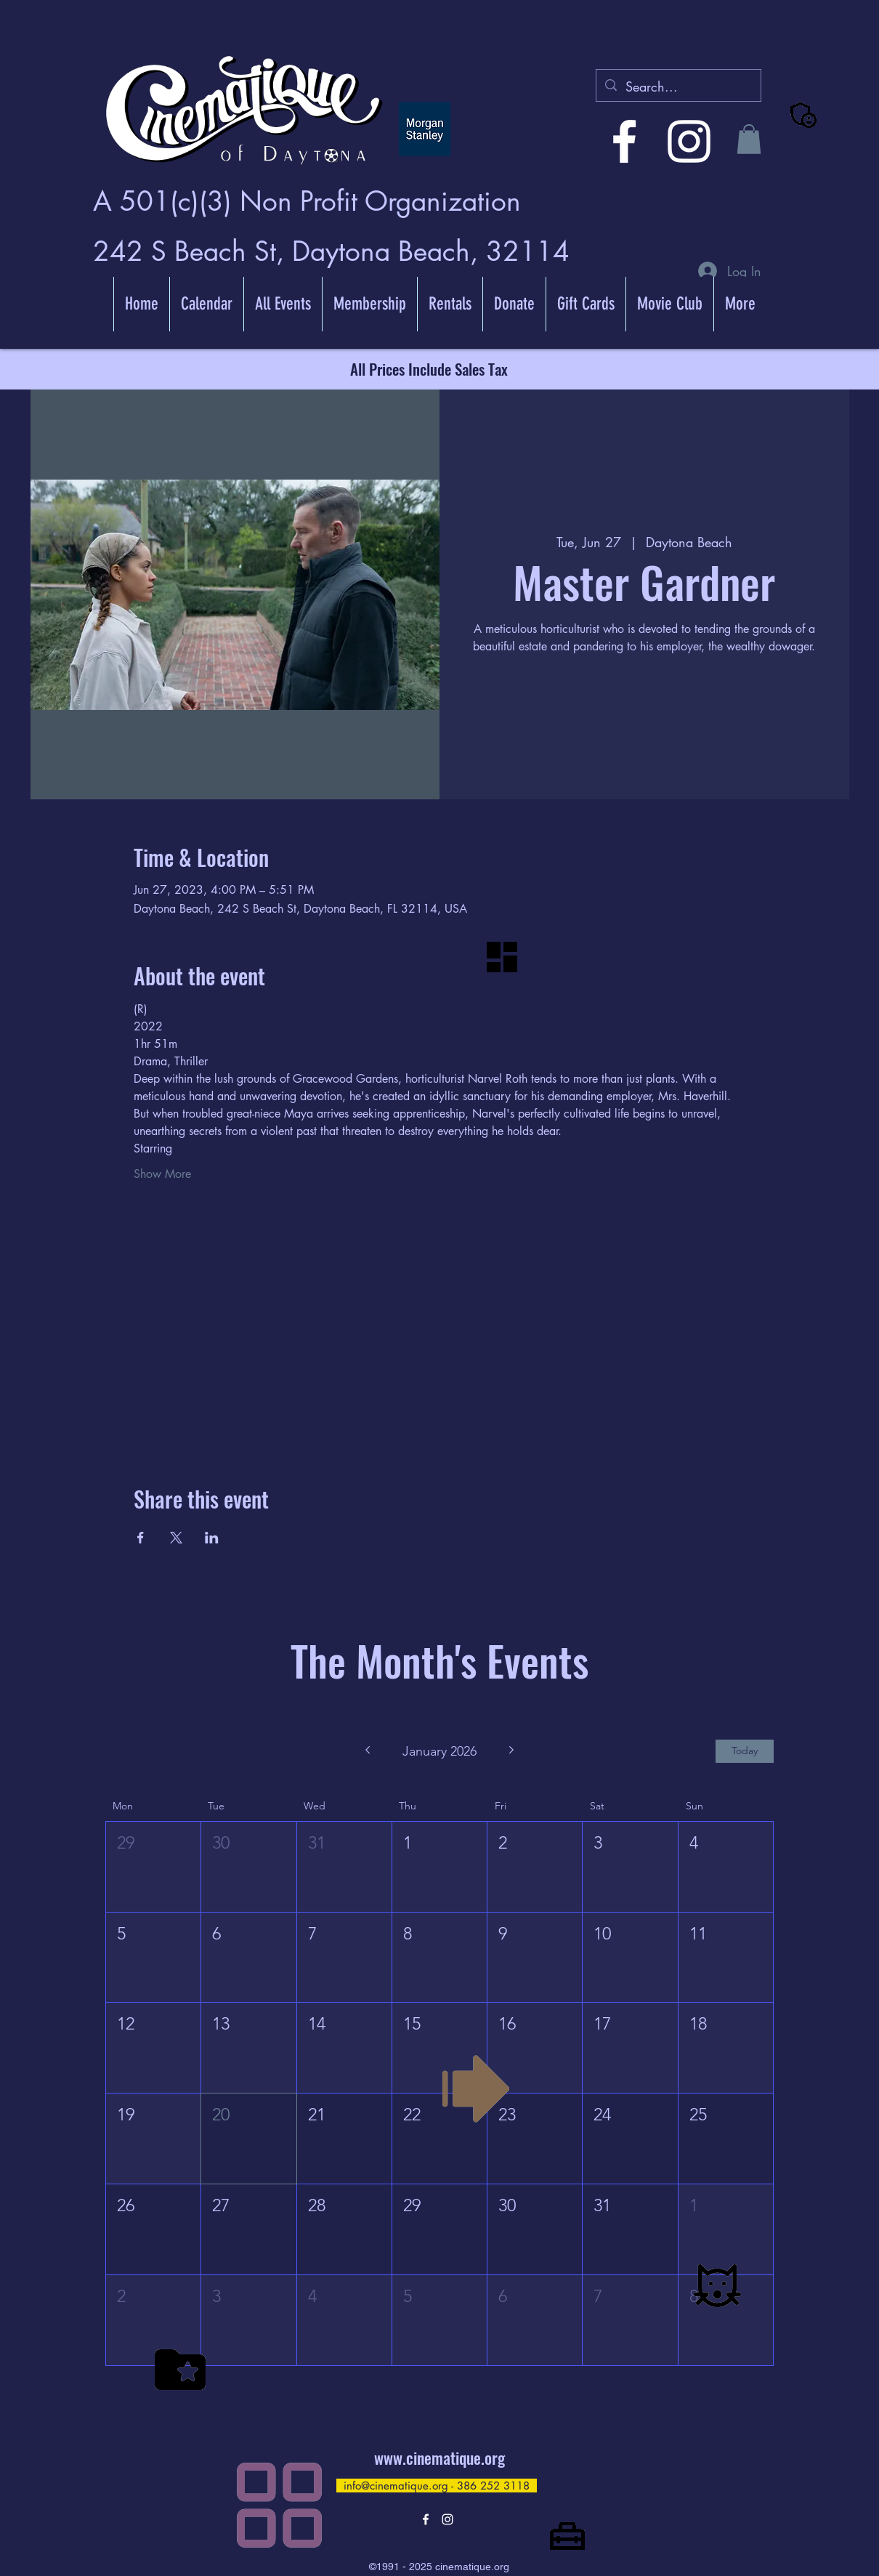 The width and height of the screenshot is (879, 2576). Describe the element at coordinates (502, 957) in the screenshot. I see `access the main dashboard` at that location.